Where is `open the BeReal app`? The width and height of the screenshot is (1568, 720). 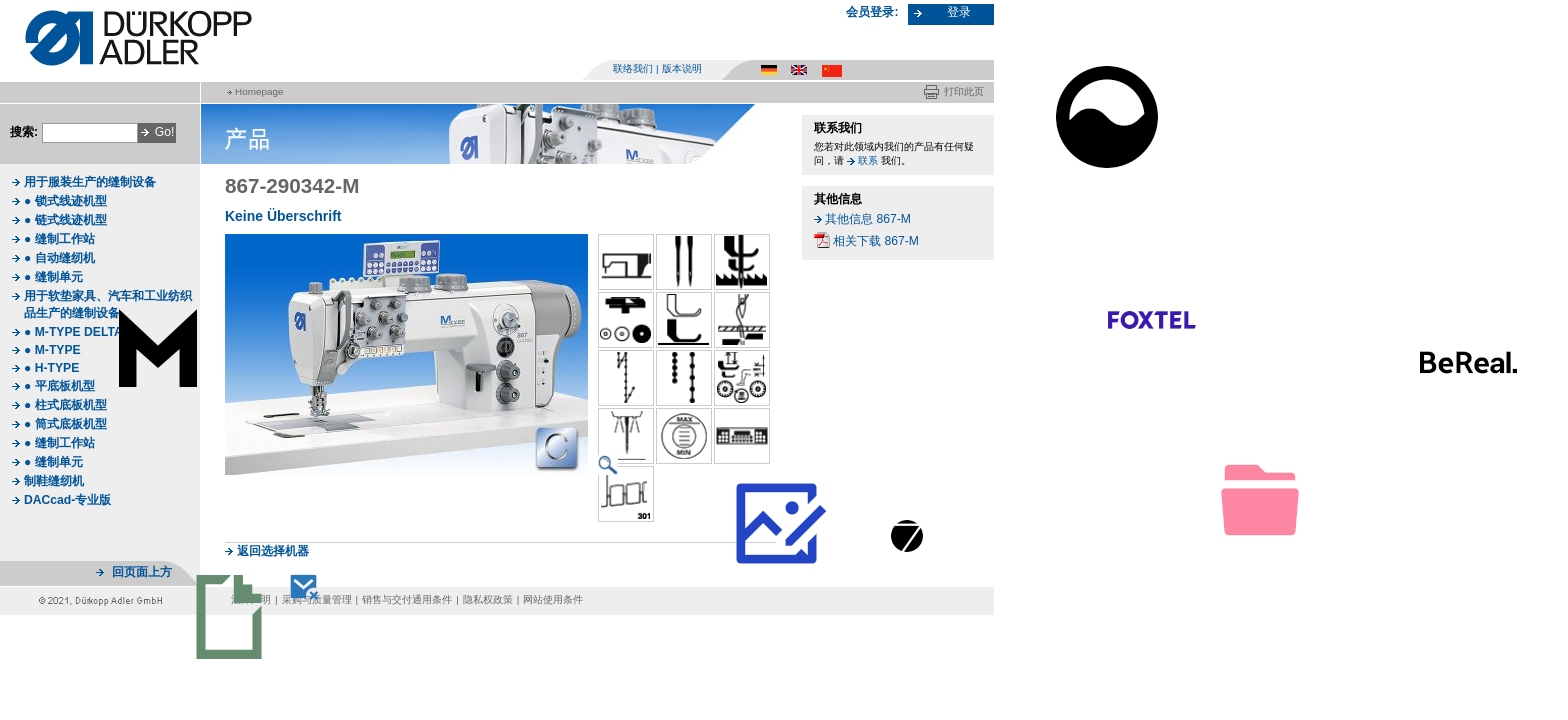
open the BeReal app is located at coordinates (1468, 362).